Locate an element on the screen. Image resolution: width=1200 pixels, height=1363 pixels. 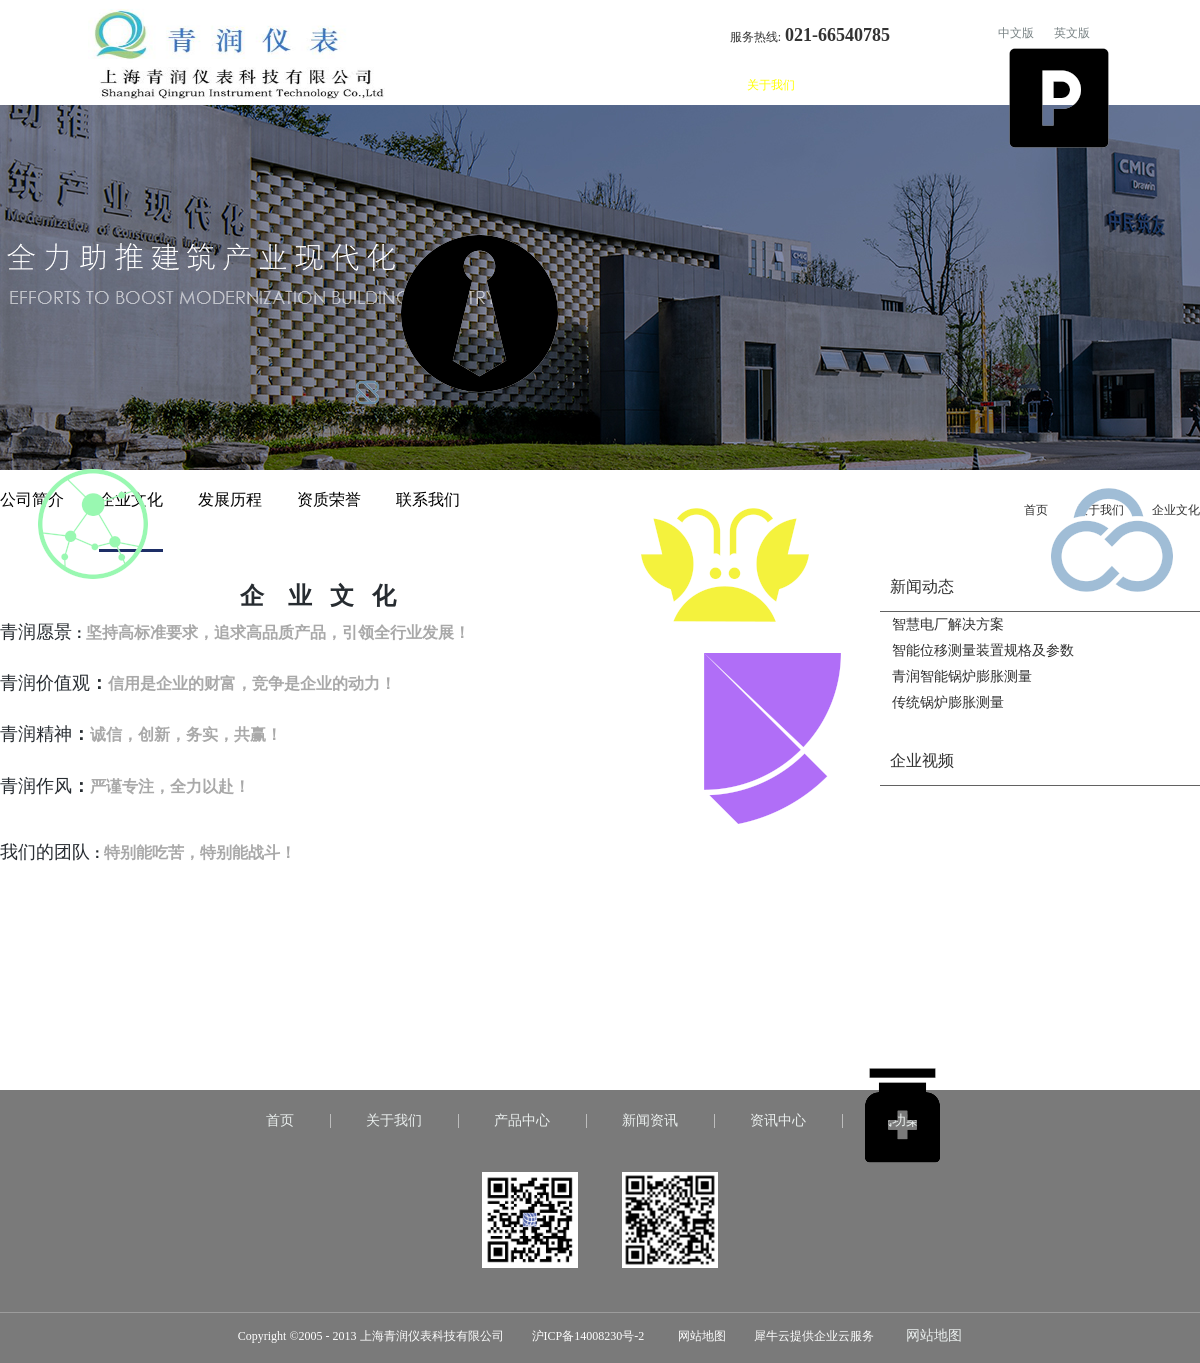
mainwp logo is located at coordinates (479, 313).